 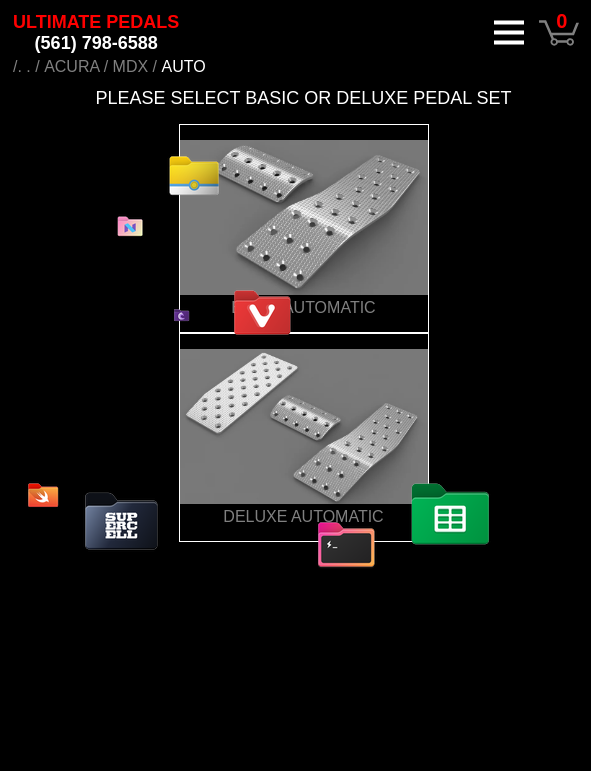 I want to click on open android nougat files folder, so click(x=130, y=227).